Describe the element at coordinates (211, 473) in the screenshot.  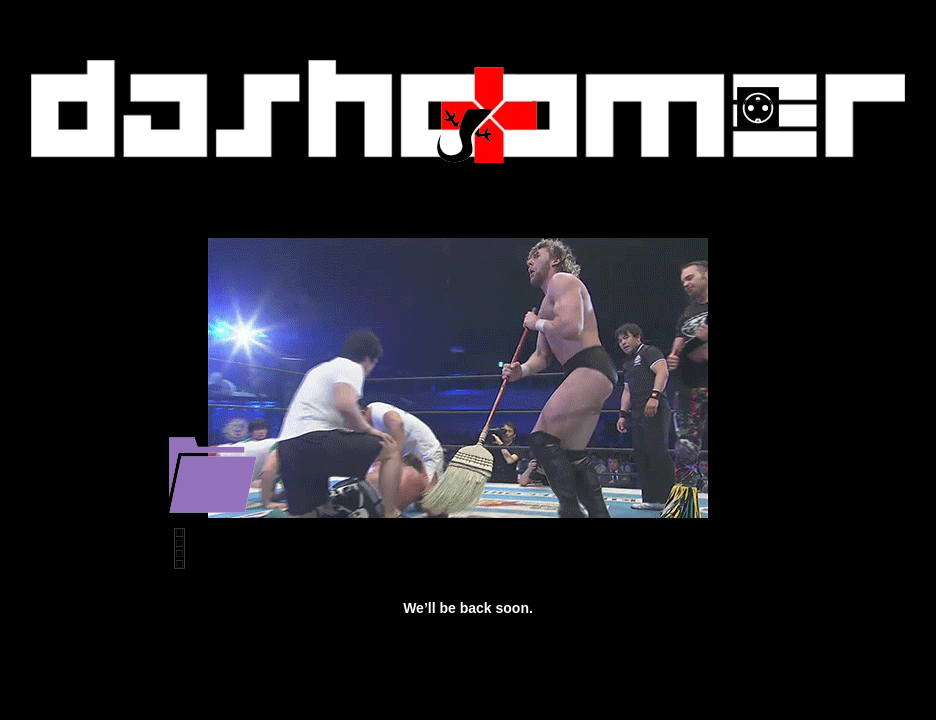
I see `open or browse files in a folder` at that location.